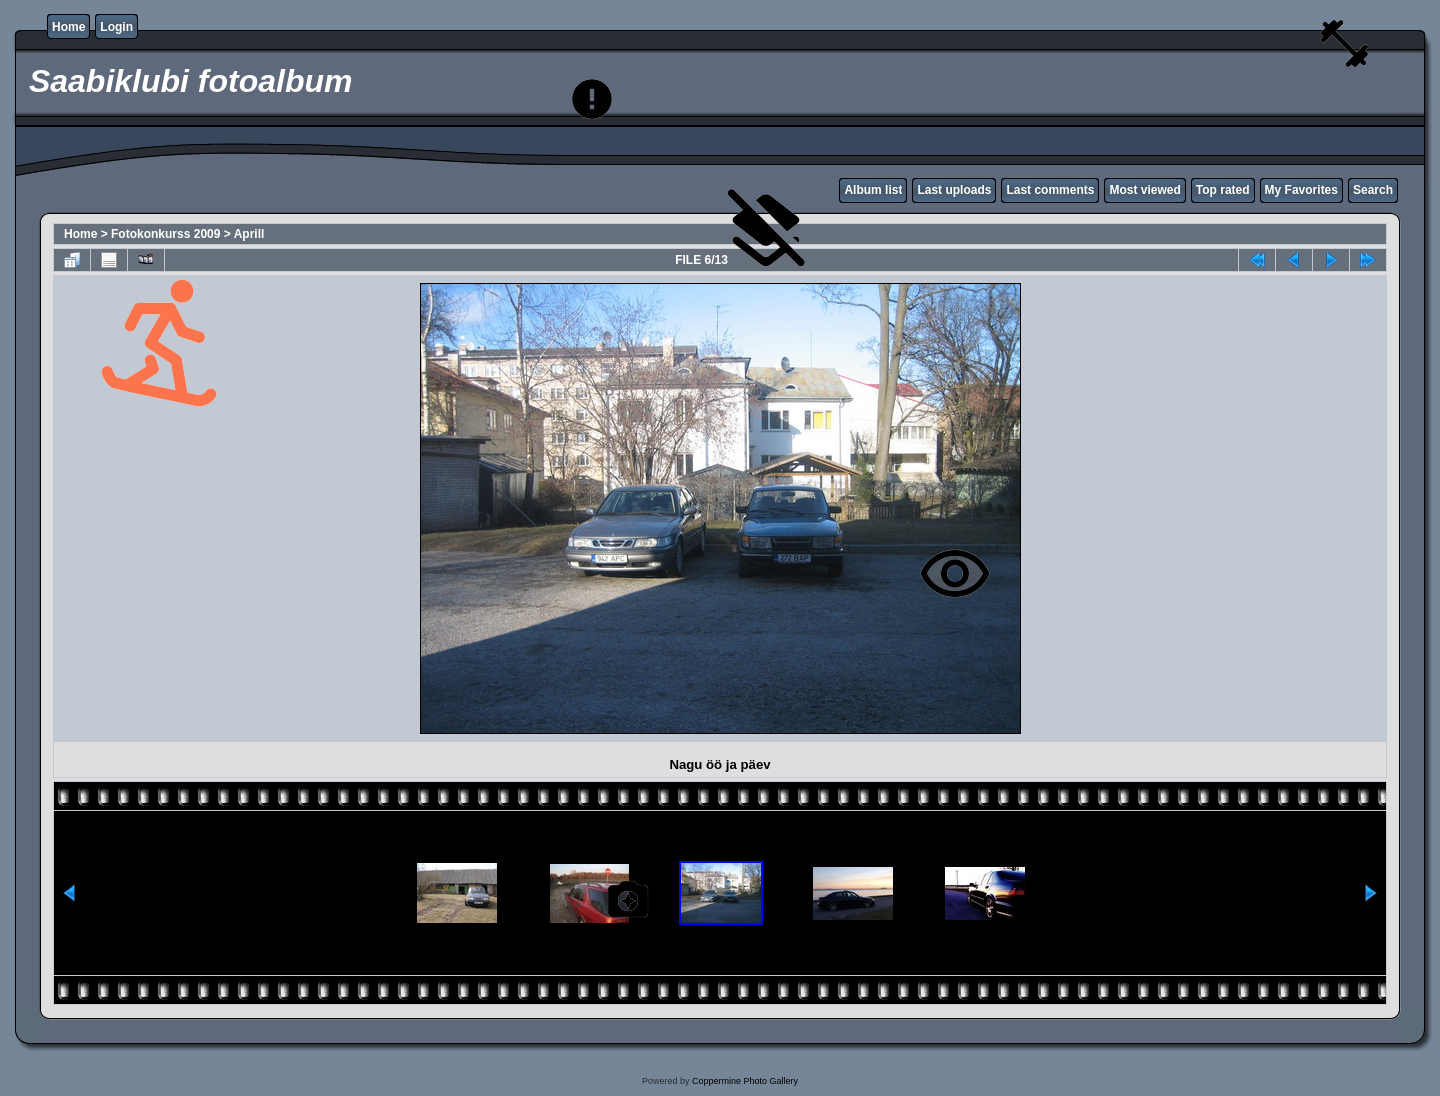 Image resolution: width=1440 pixels, height=1096 pixels. Describe the element at coordinates (628, 899) in the screenshot. I see `enhance or improve photo quality` at that location.